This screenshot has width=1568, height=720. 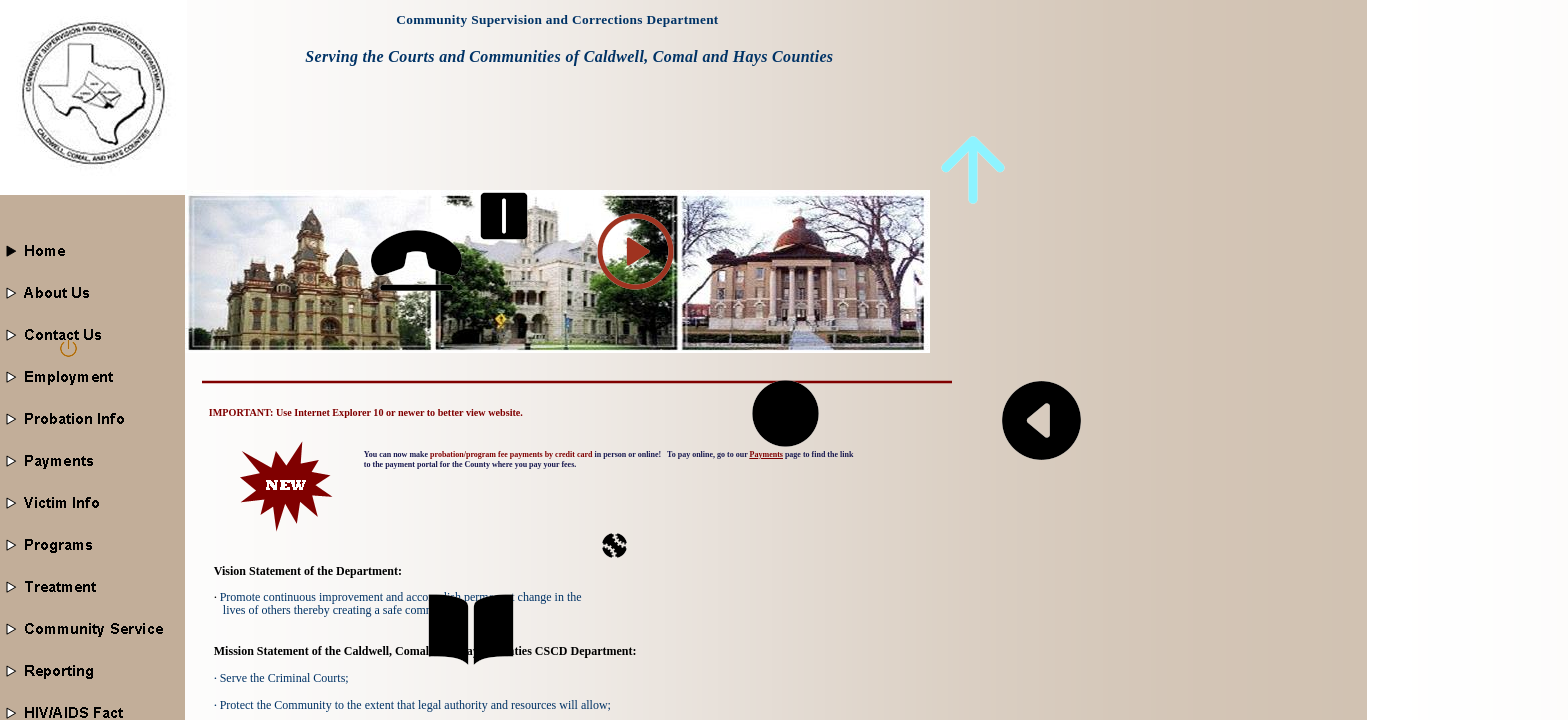 I want to click on end the current phone call, so click(x=416, y=260).